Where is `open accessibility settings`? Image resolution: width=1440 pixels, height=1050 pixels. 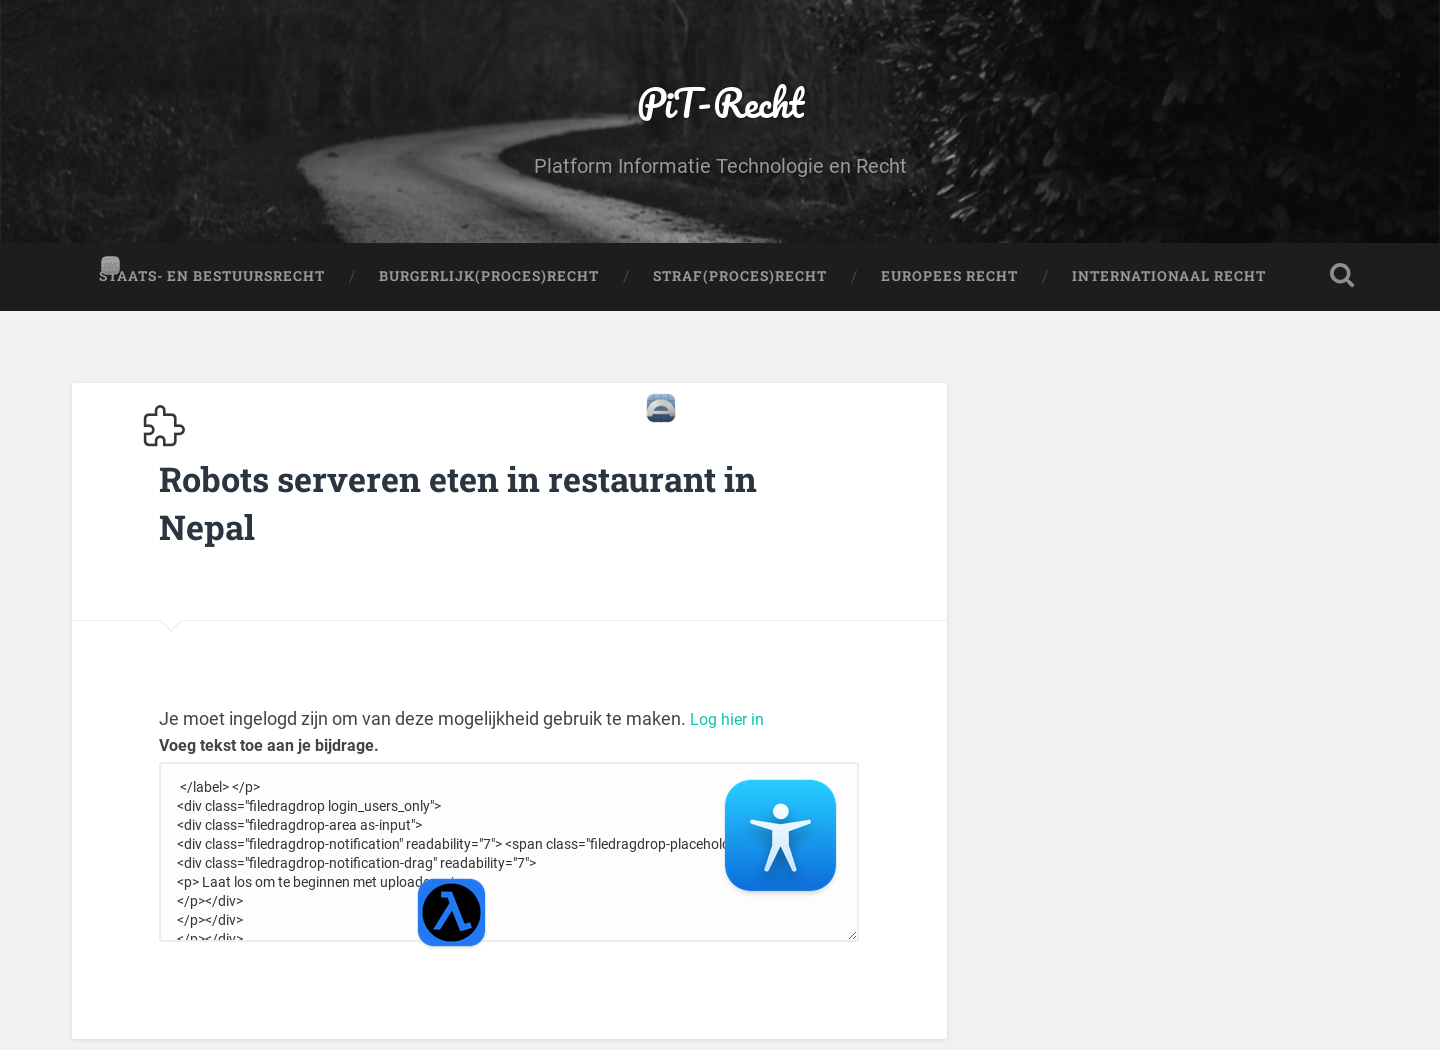
open accessibility settings is located at coordinates (780, 835).